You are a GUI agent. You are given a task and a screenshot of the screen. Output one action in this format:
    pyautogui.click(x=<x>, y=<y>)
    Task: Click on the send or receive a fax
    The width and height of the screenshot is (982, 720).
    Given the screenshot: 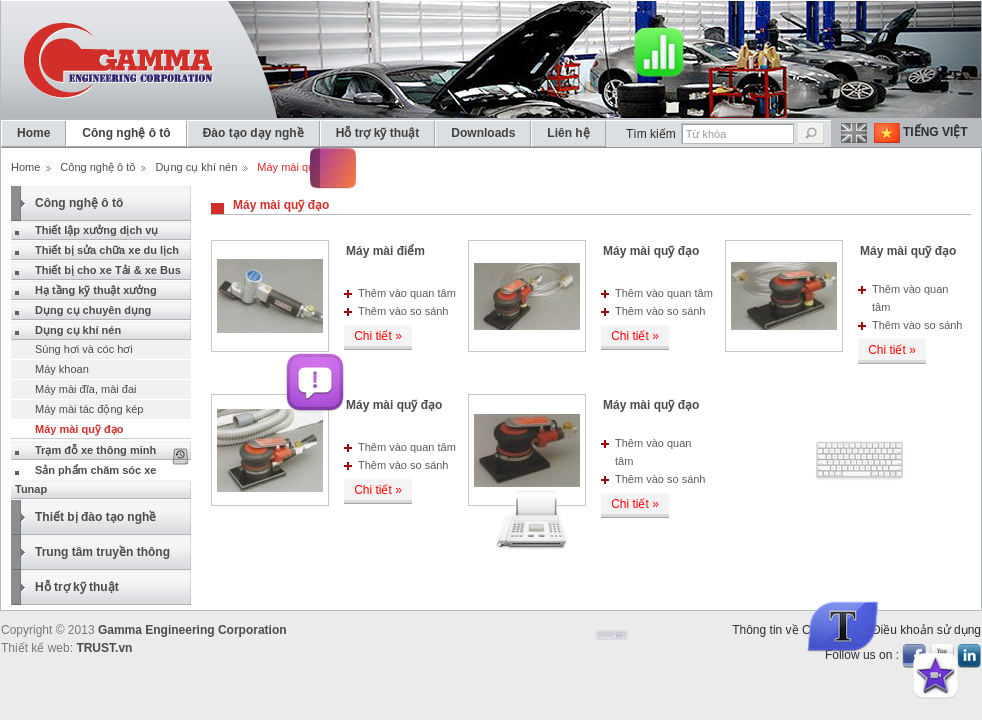 What is the action you would take?
    pyautogui.click(x=532, y=521)
    